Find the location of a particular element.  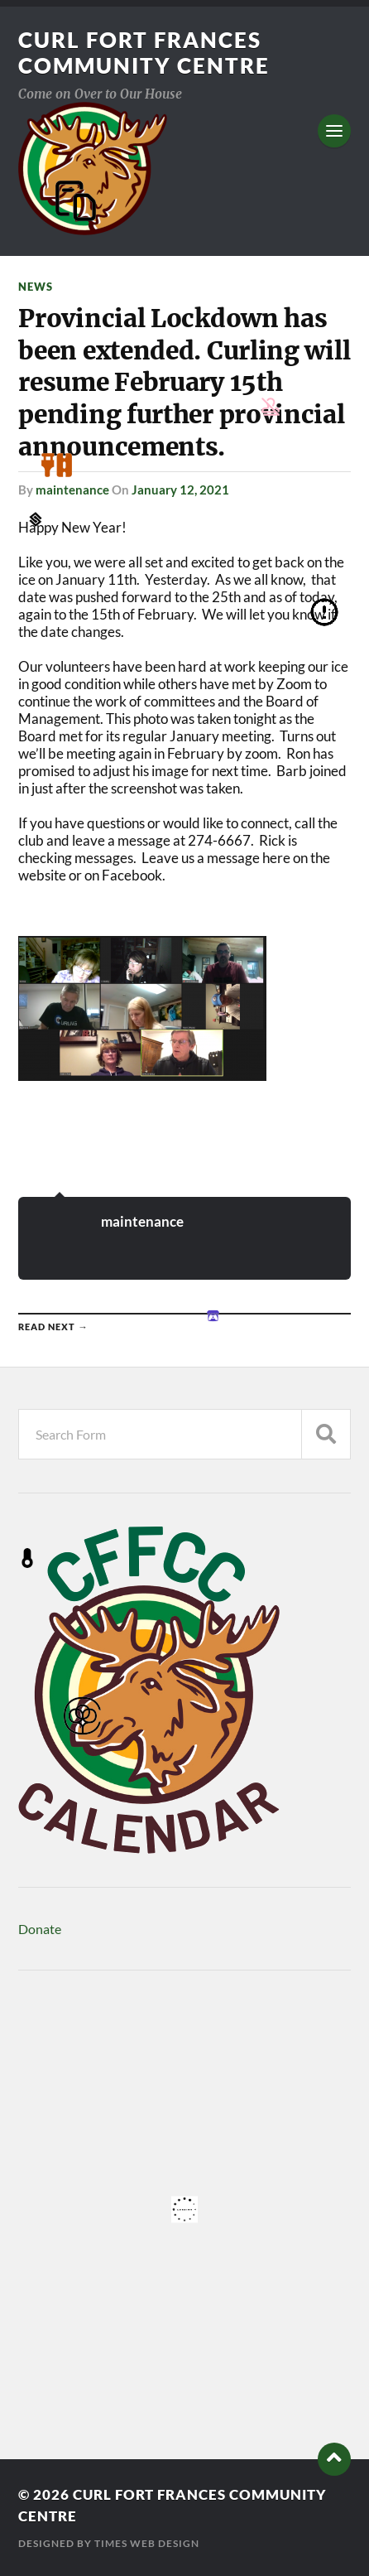

staylinked company logo is located at coordinates (36, 519).